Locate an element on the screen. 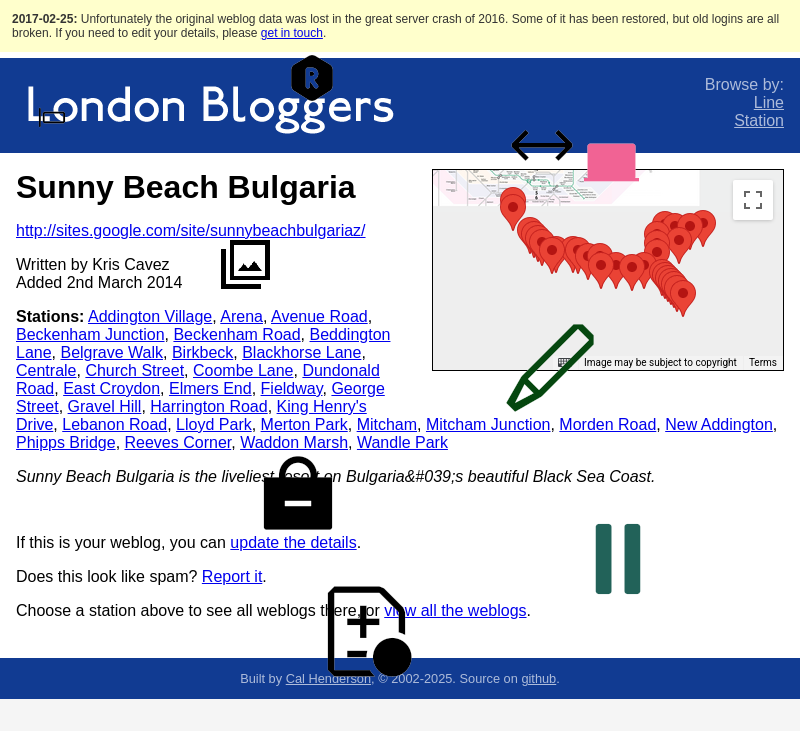 The width and height of the screenshot is (800, 731). indicates a restricted or rated content category is located at coordinates (312, 78).